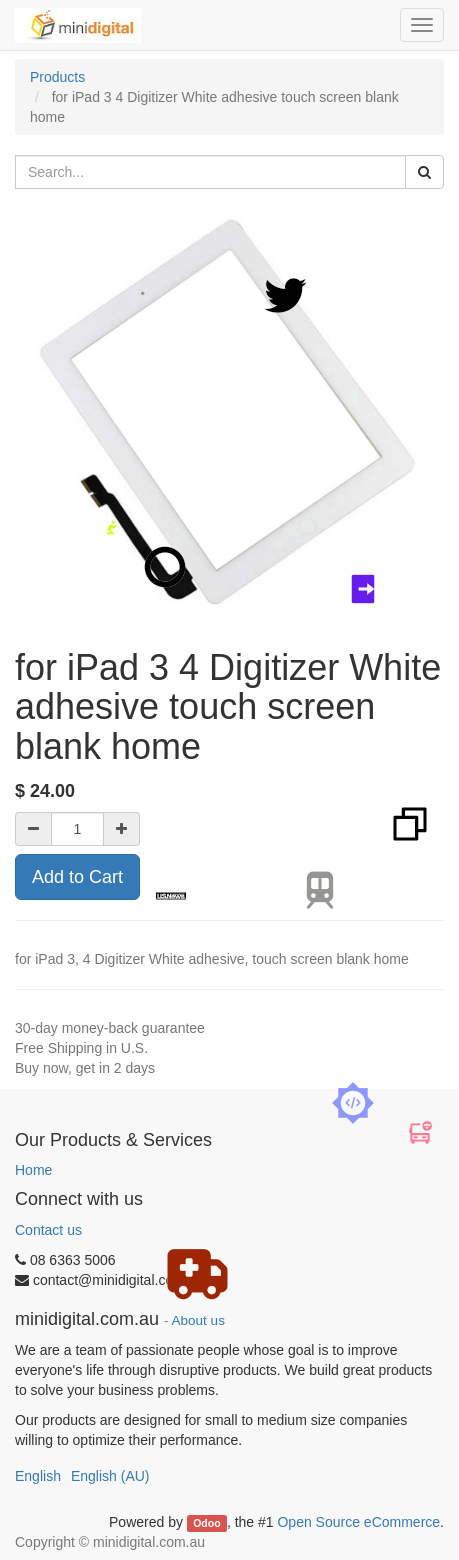  I want to click on indicates a prayer or meditation feature, so click(111, 527).